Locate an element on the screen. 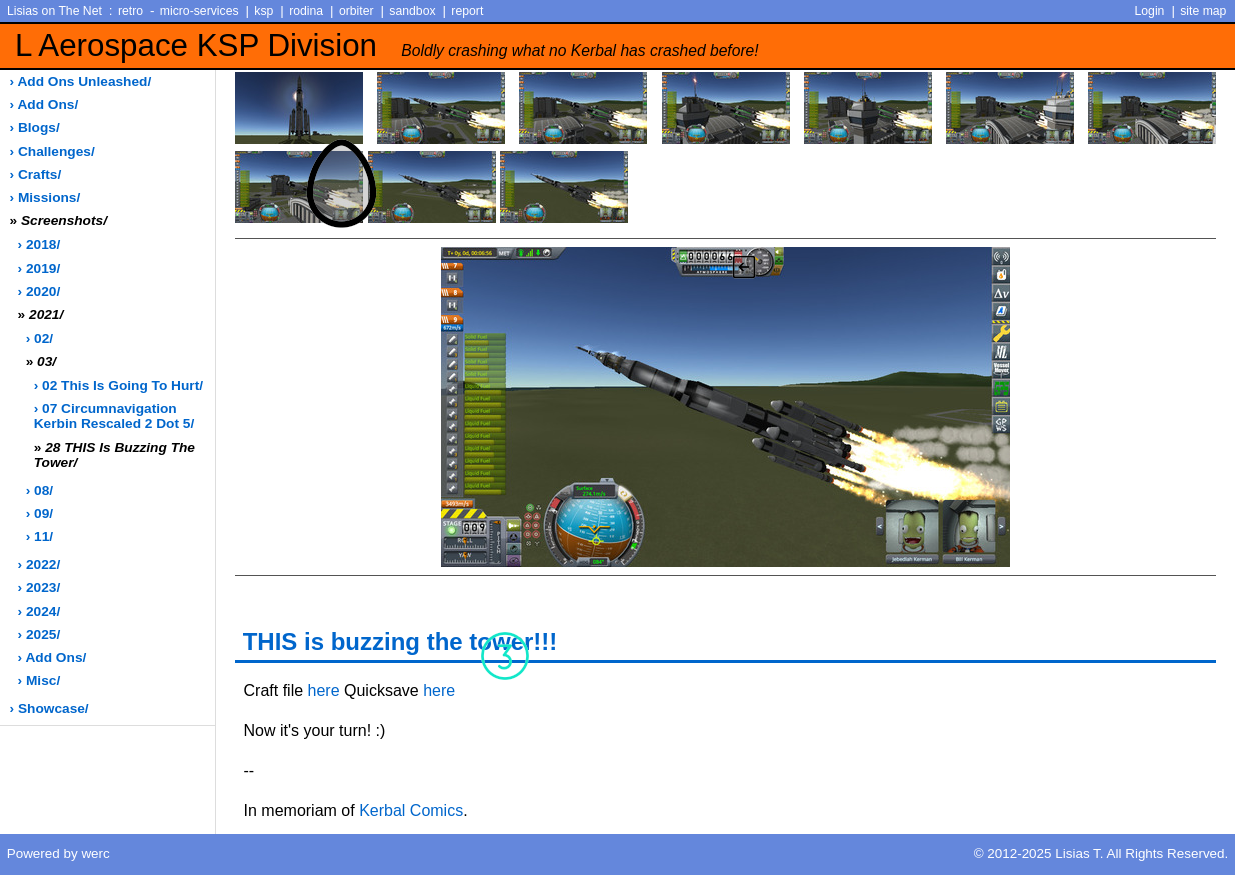  indicates egg or egg-related content is located at coordinates (341, 183).